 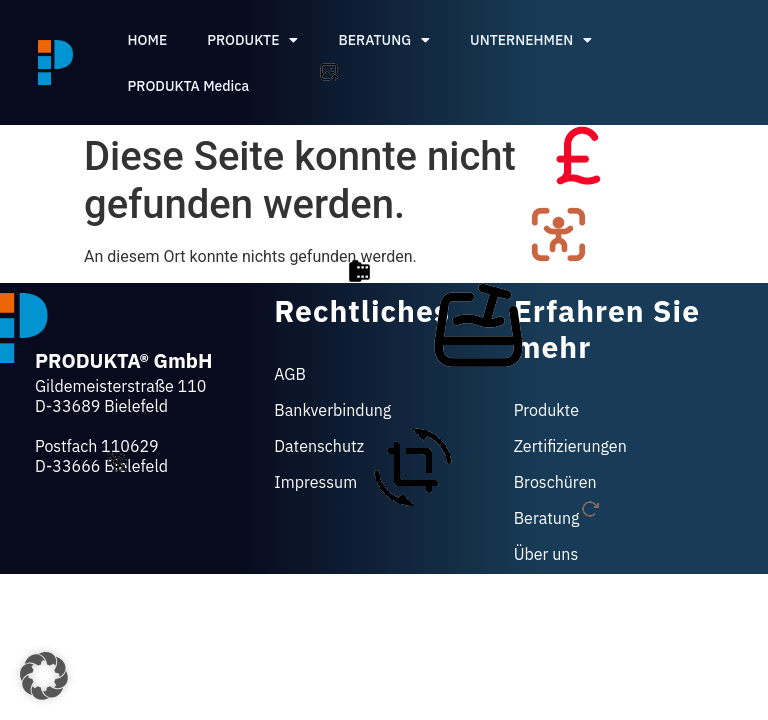 I want to click on access sandbox or testing environment, so click(x=478, y=327).